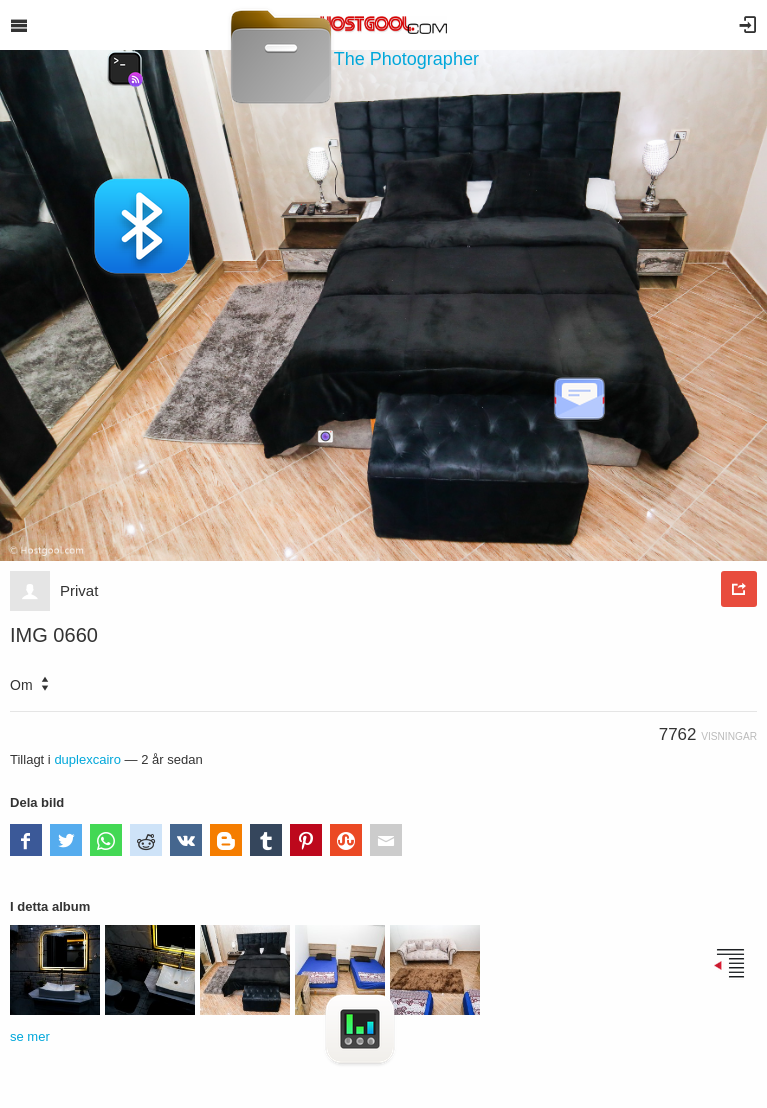  What do you see at coordinates (142, 226) in the screenshot?
I see `open bluetooth settings` at bounding box center [142, 226].